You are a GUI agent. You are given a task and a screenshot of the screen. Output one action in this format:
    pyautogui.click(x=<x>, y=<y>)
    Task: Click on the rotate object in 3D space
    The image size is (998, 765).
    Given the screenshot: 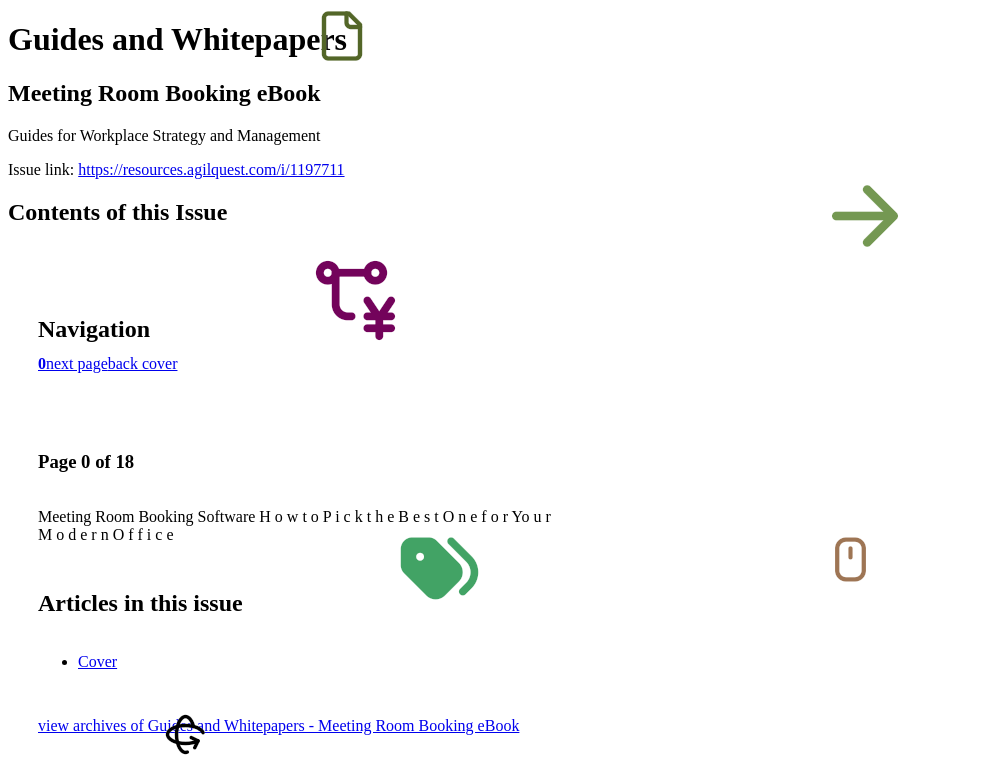 What is the action you would take?
    pyautogui.click(x=185, y=734)
    